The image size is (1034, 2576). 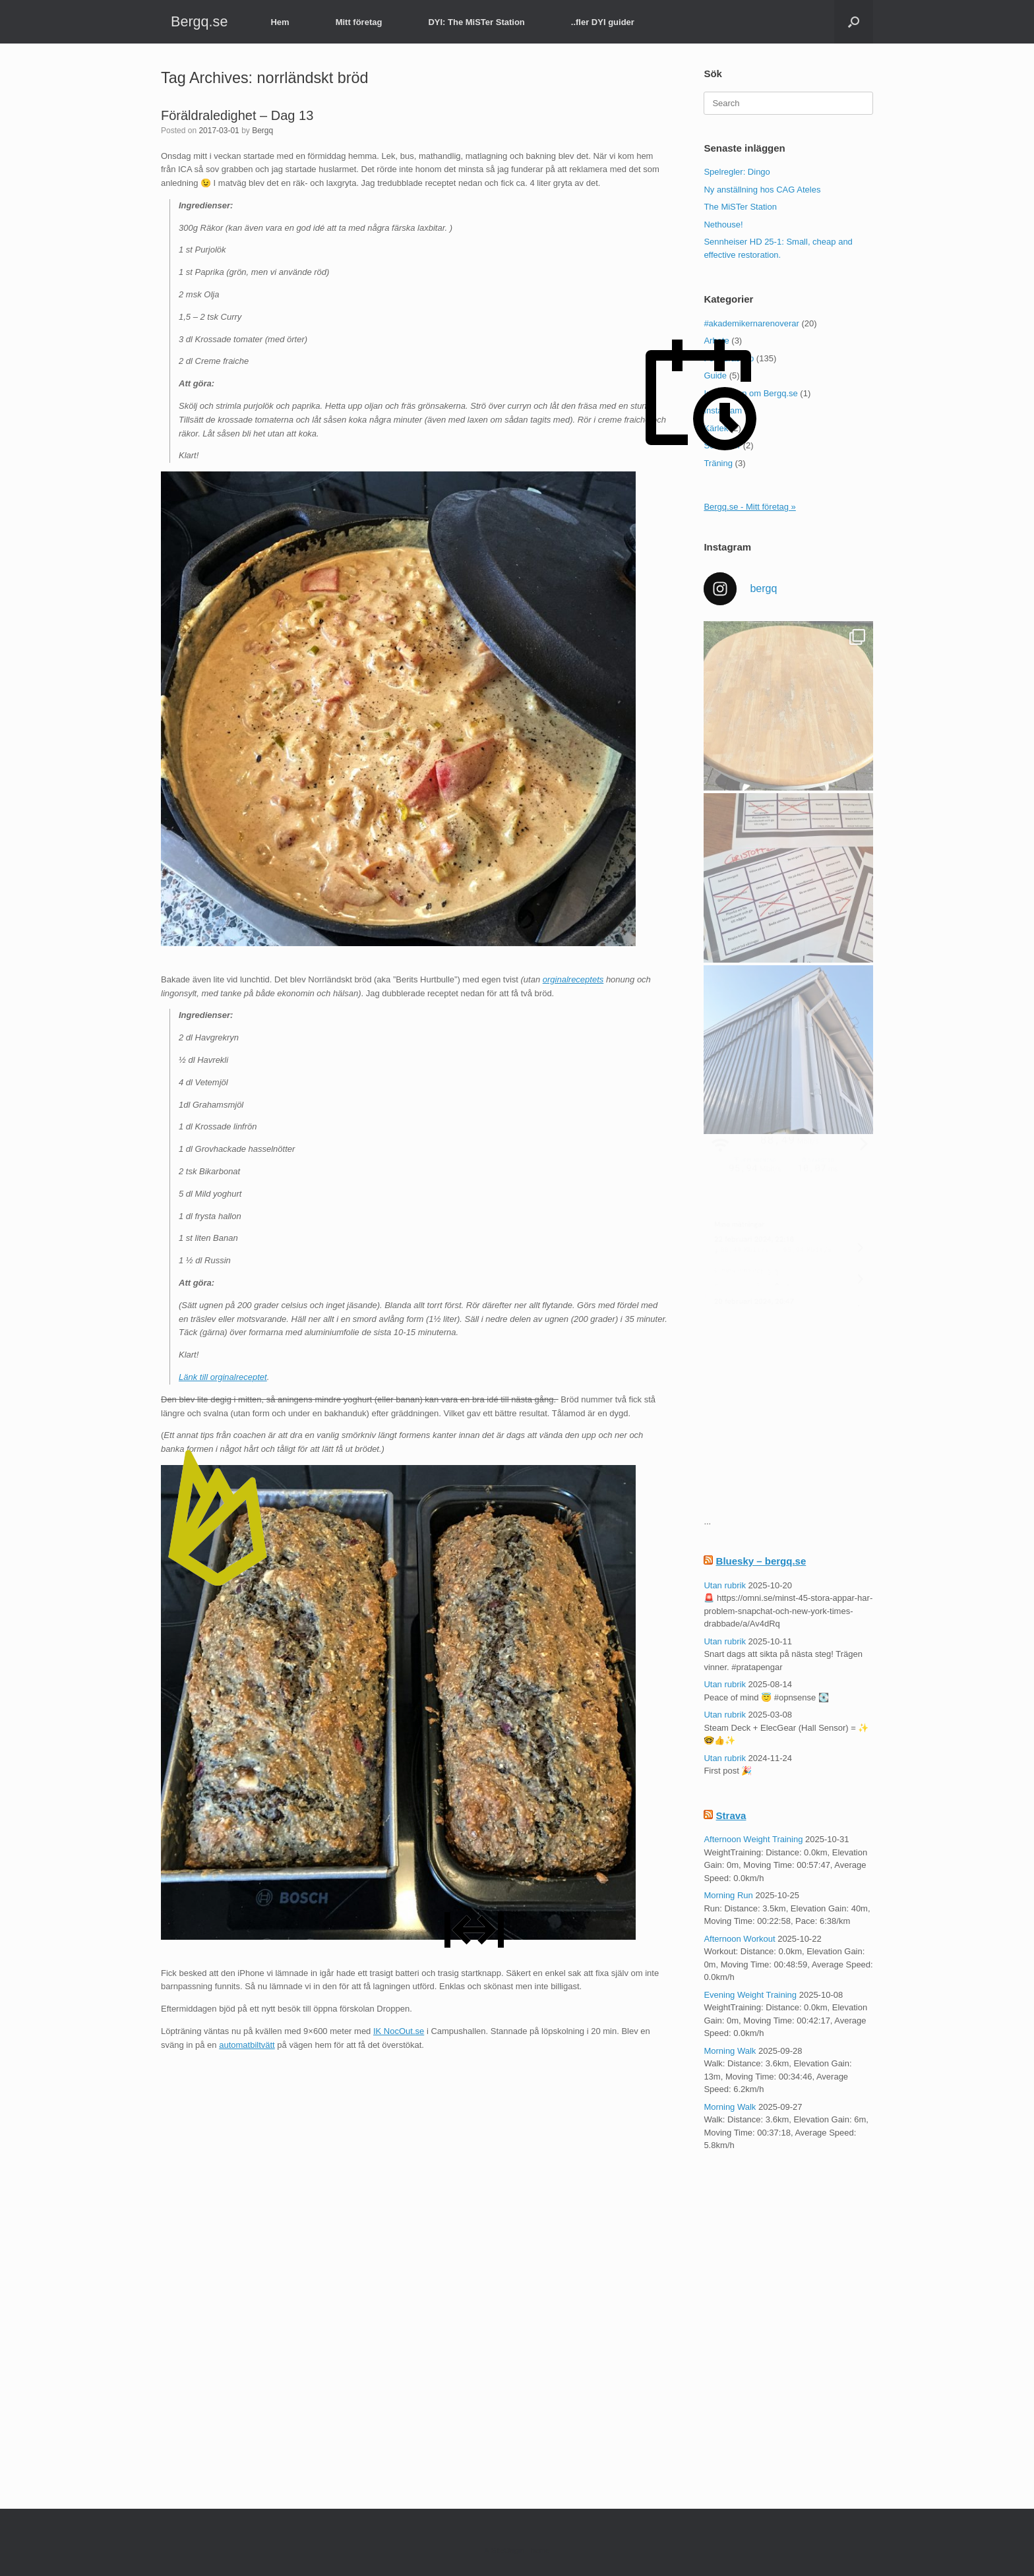 What do you see at coordinates (698, 398) in the screenshot?
I see `view scheduled events or appointments` at bounding box center [698, 398].